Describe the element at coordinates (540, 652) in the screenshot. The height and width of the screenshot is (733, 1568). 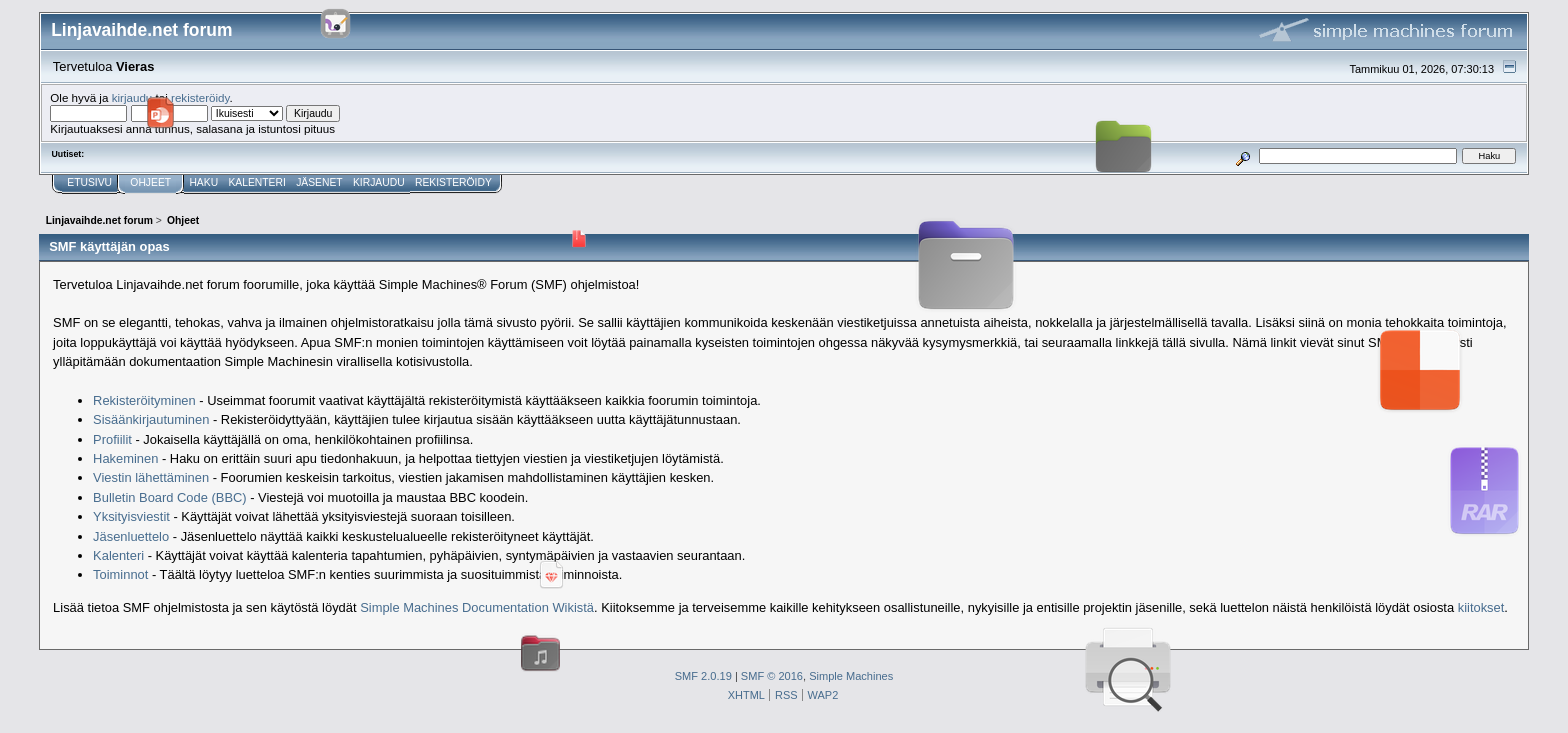
I see `open your music folder` at that location.